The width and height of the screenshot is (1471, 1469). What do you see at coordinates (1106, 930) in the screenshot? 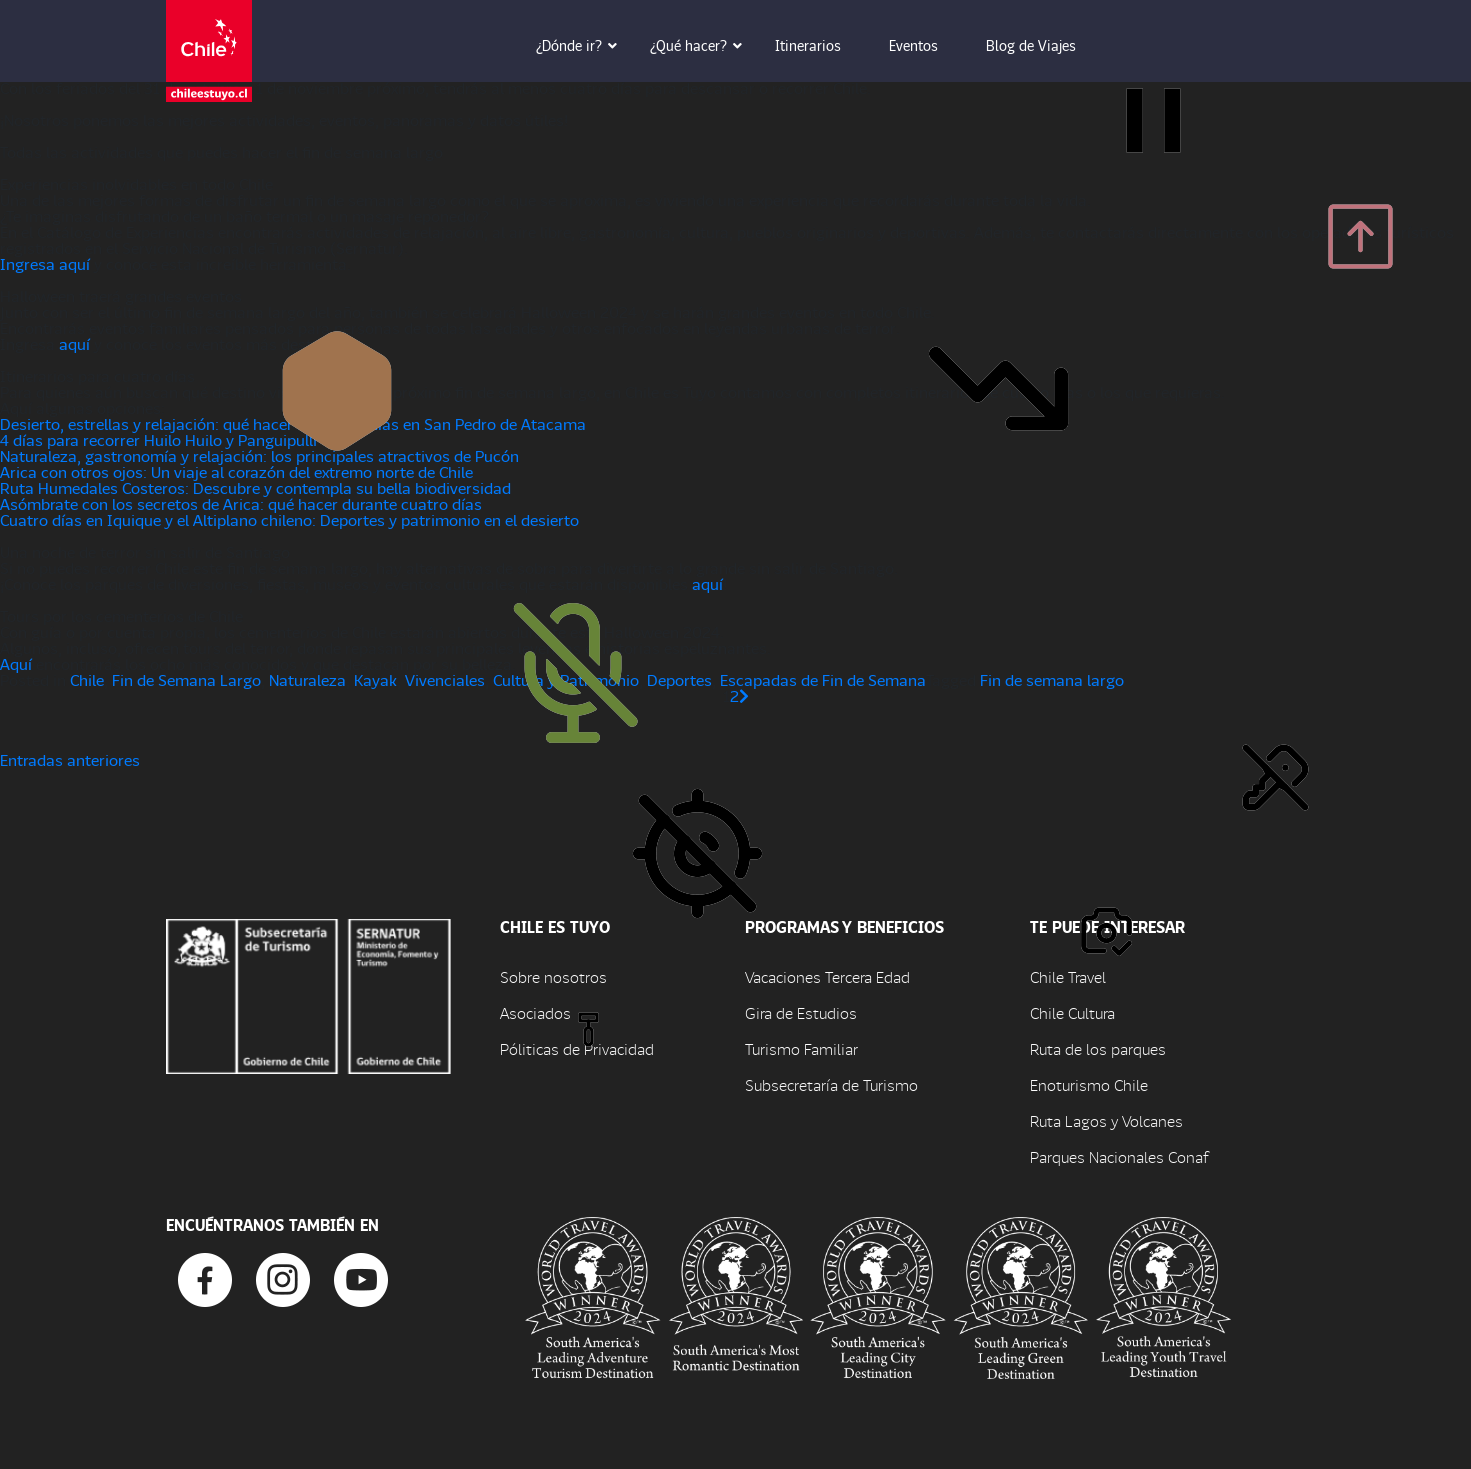
I see `photo successfully uploaded or verified` at bounding box center [1106, 930].